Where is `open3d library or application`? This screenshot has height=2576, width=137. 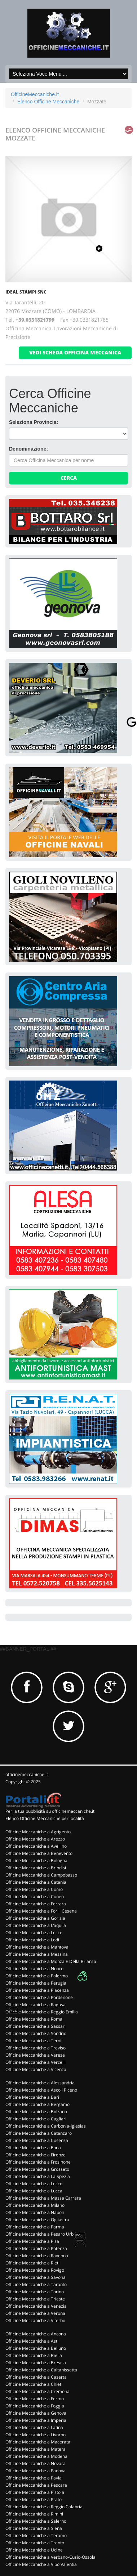
open3d library or application is located at coordinates (81, 670).